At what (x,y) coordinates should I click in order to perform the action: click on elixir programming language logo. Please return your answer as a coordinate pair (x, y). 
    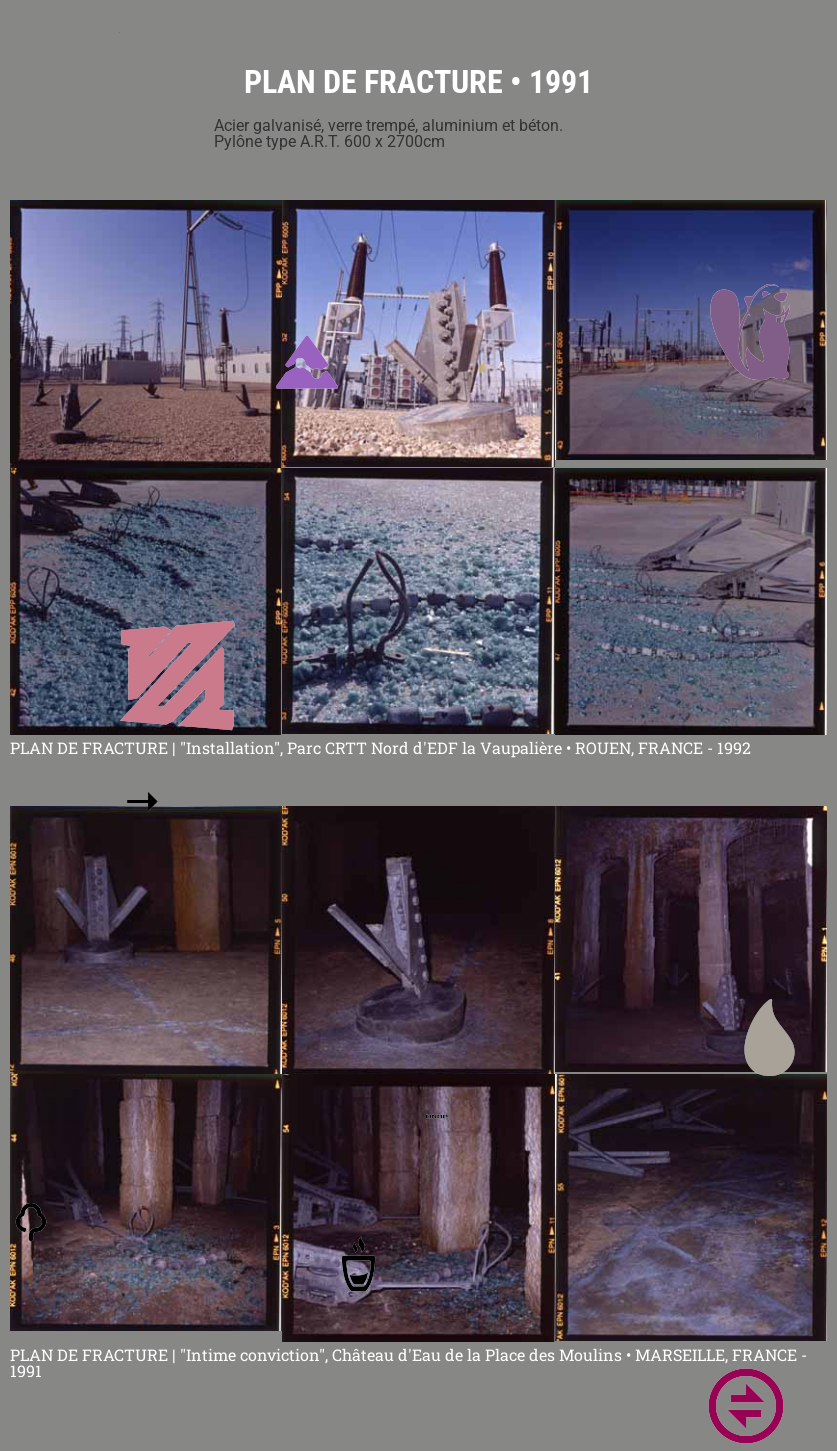
    Looking at the image, I should click on (769, 1037).